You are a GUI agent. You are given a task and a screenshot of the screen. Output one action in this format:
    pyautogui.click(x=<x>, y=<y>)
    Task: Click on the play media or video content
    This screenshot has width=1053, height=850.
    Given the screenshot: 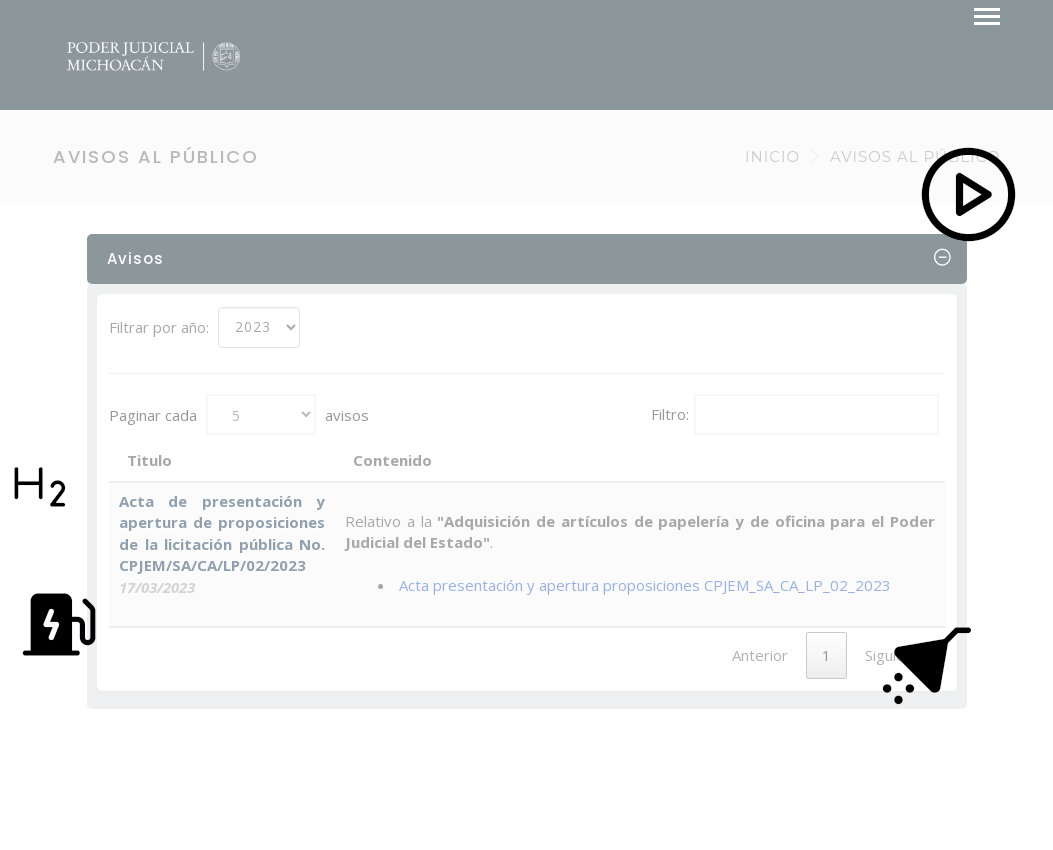 What is the action you would take?
    pyautogui.click(x=968, y=194)
    